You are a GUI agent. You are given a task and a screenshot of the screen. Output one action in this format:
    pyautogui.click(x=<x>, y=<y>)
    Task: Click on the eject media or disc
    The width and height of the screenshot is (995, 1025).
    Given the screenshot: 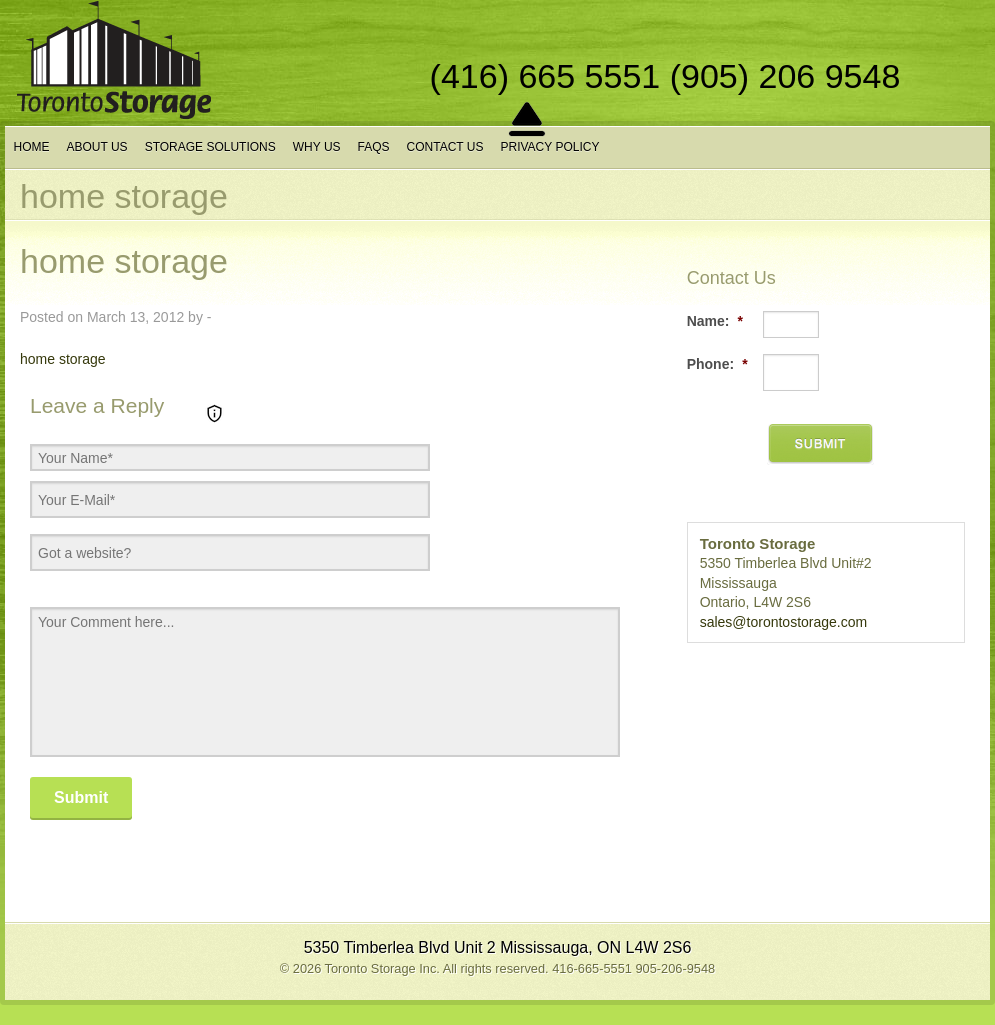 What is the action you would take?
    pyautogui.click(x=527, y=118)
    